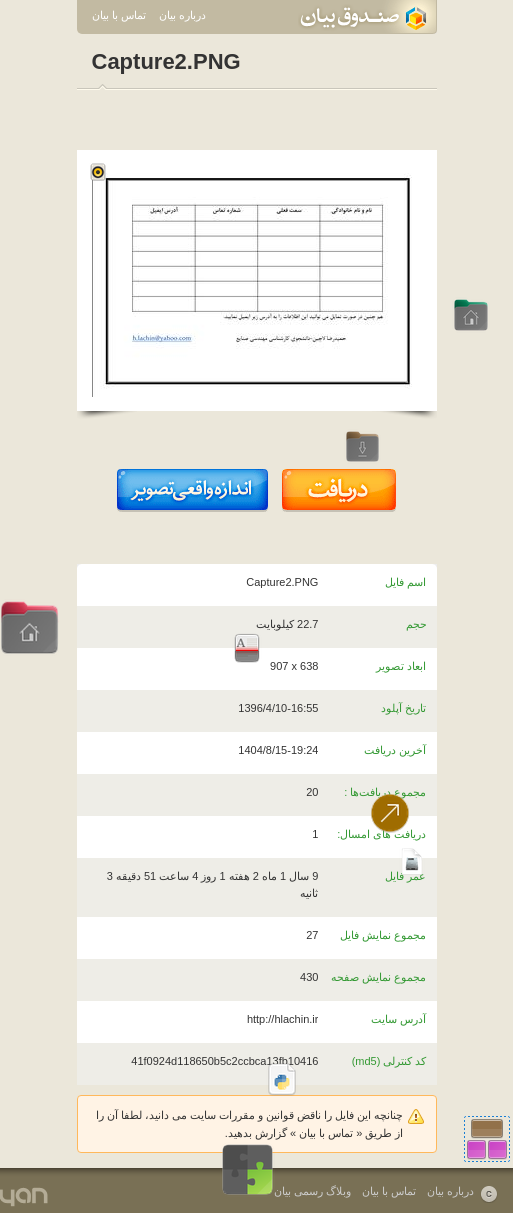  What do you see at coordinates (412, 862) in the screenshot?
I see `mount a disk image file` at bounding box center [412, 862].